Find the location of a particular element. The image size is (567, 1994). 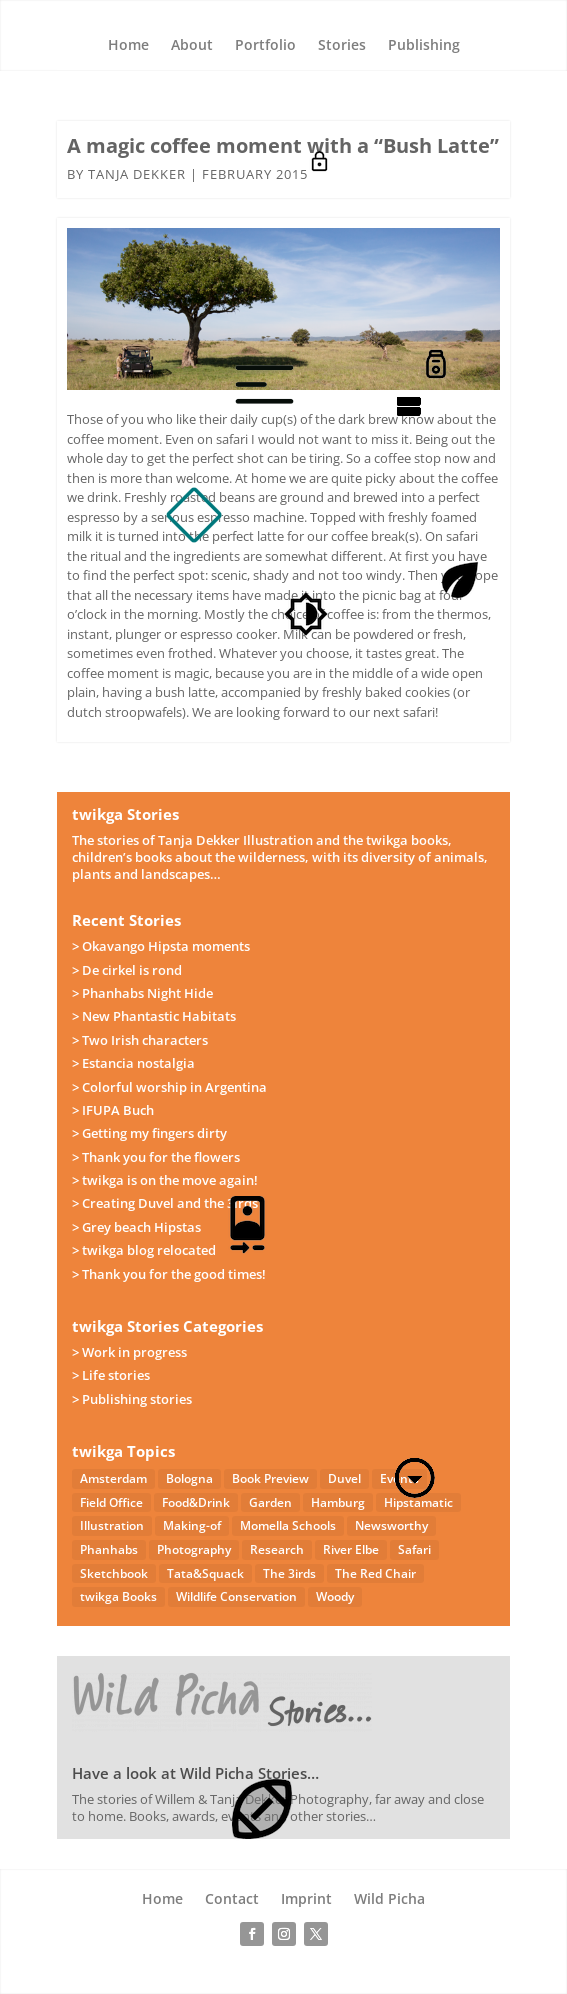

view dairy or milk products is located at coordinates (436, 364).